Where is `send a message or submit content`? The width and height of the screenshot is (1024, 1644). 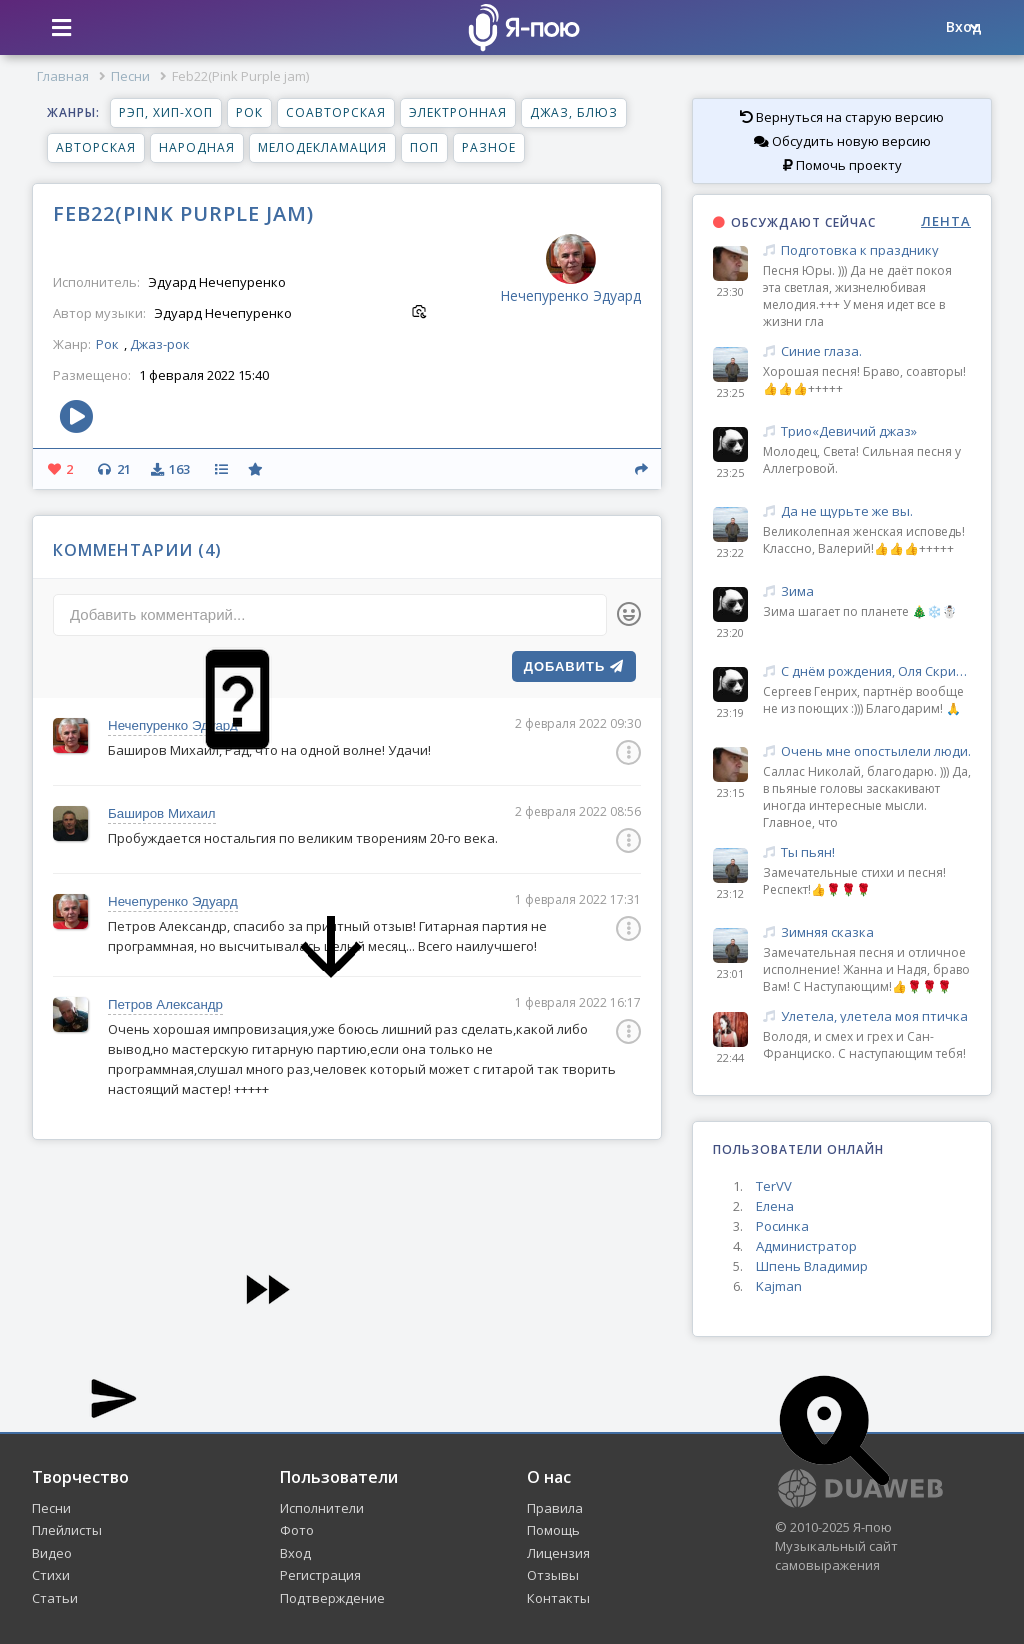
send a message or submit content is located at coordinates (114, 1398).